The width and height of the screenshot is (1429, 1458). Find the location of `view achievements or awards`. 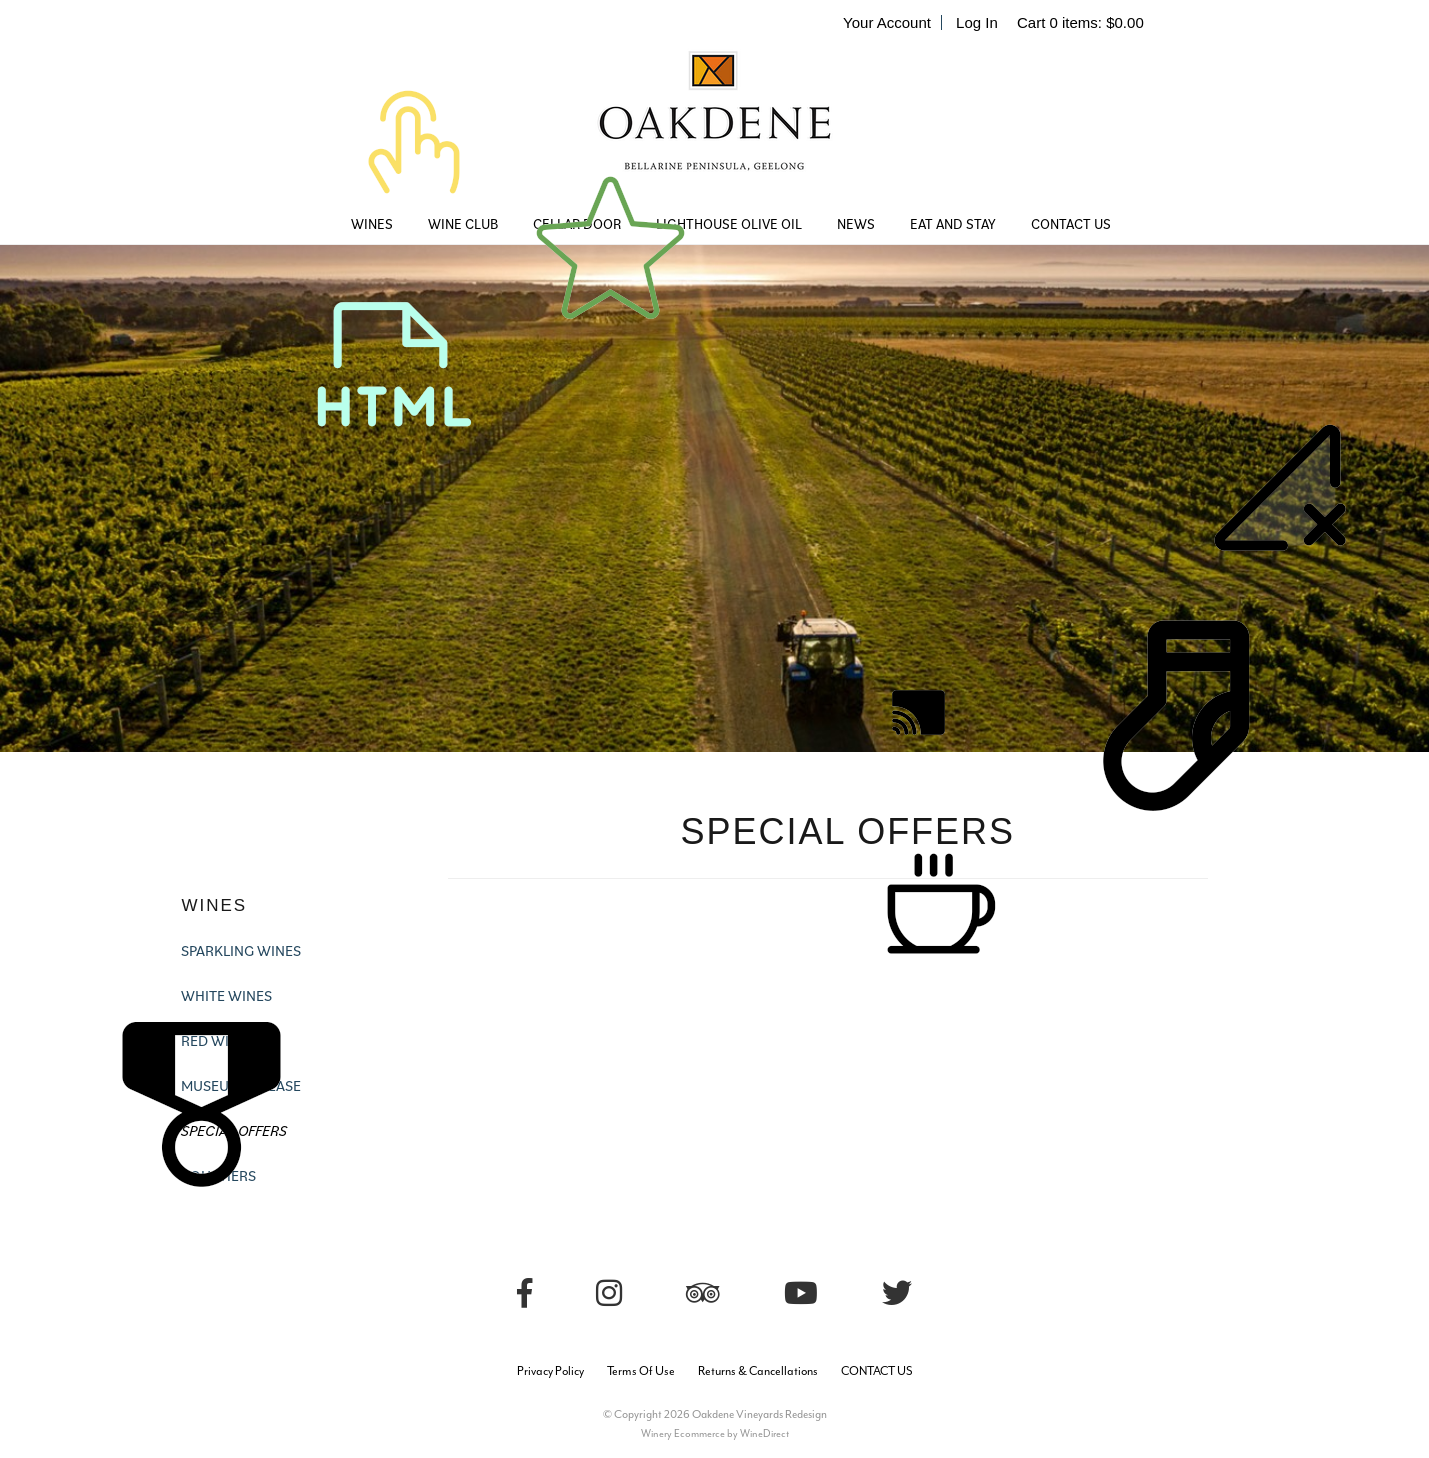

view achievements or awards is located at coordinates (201, 1094).